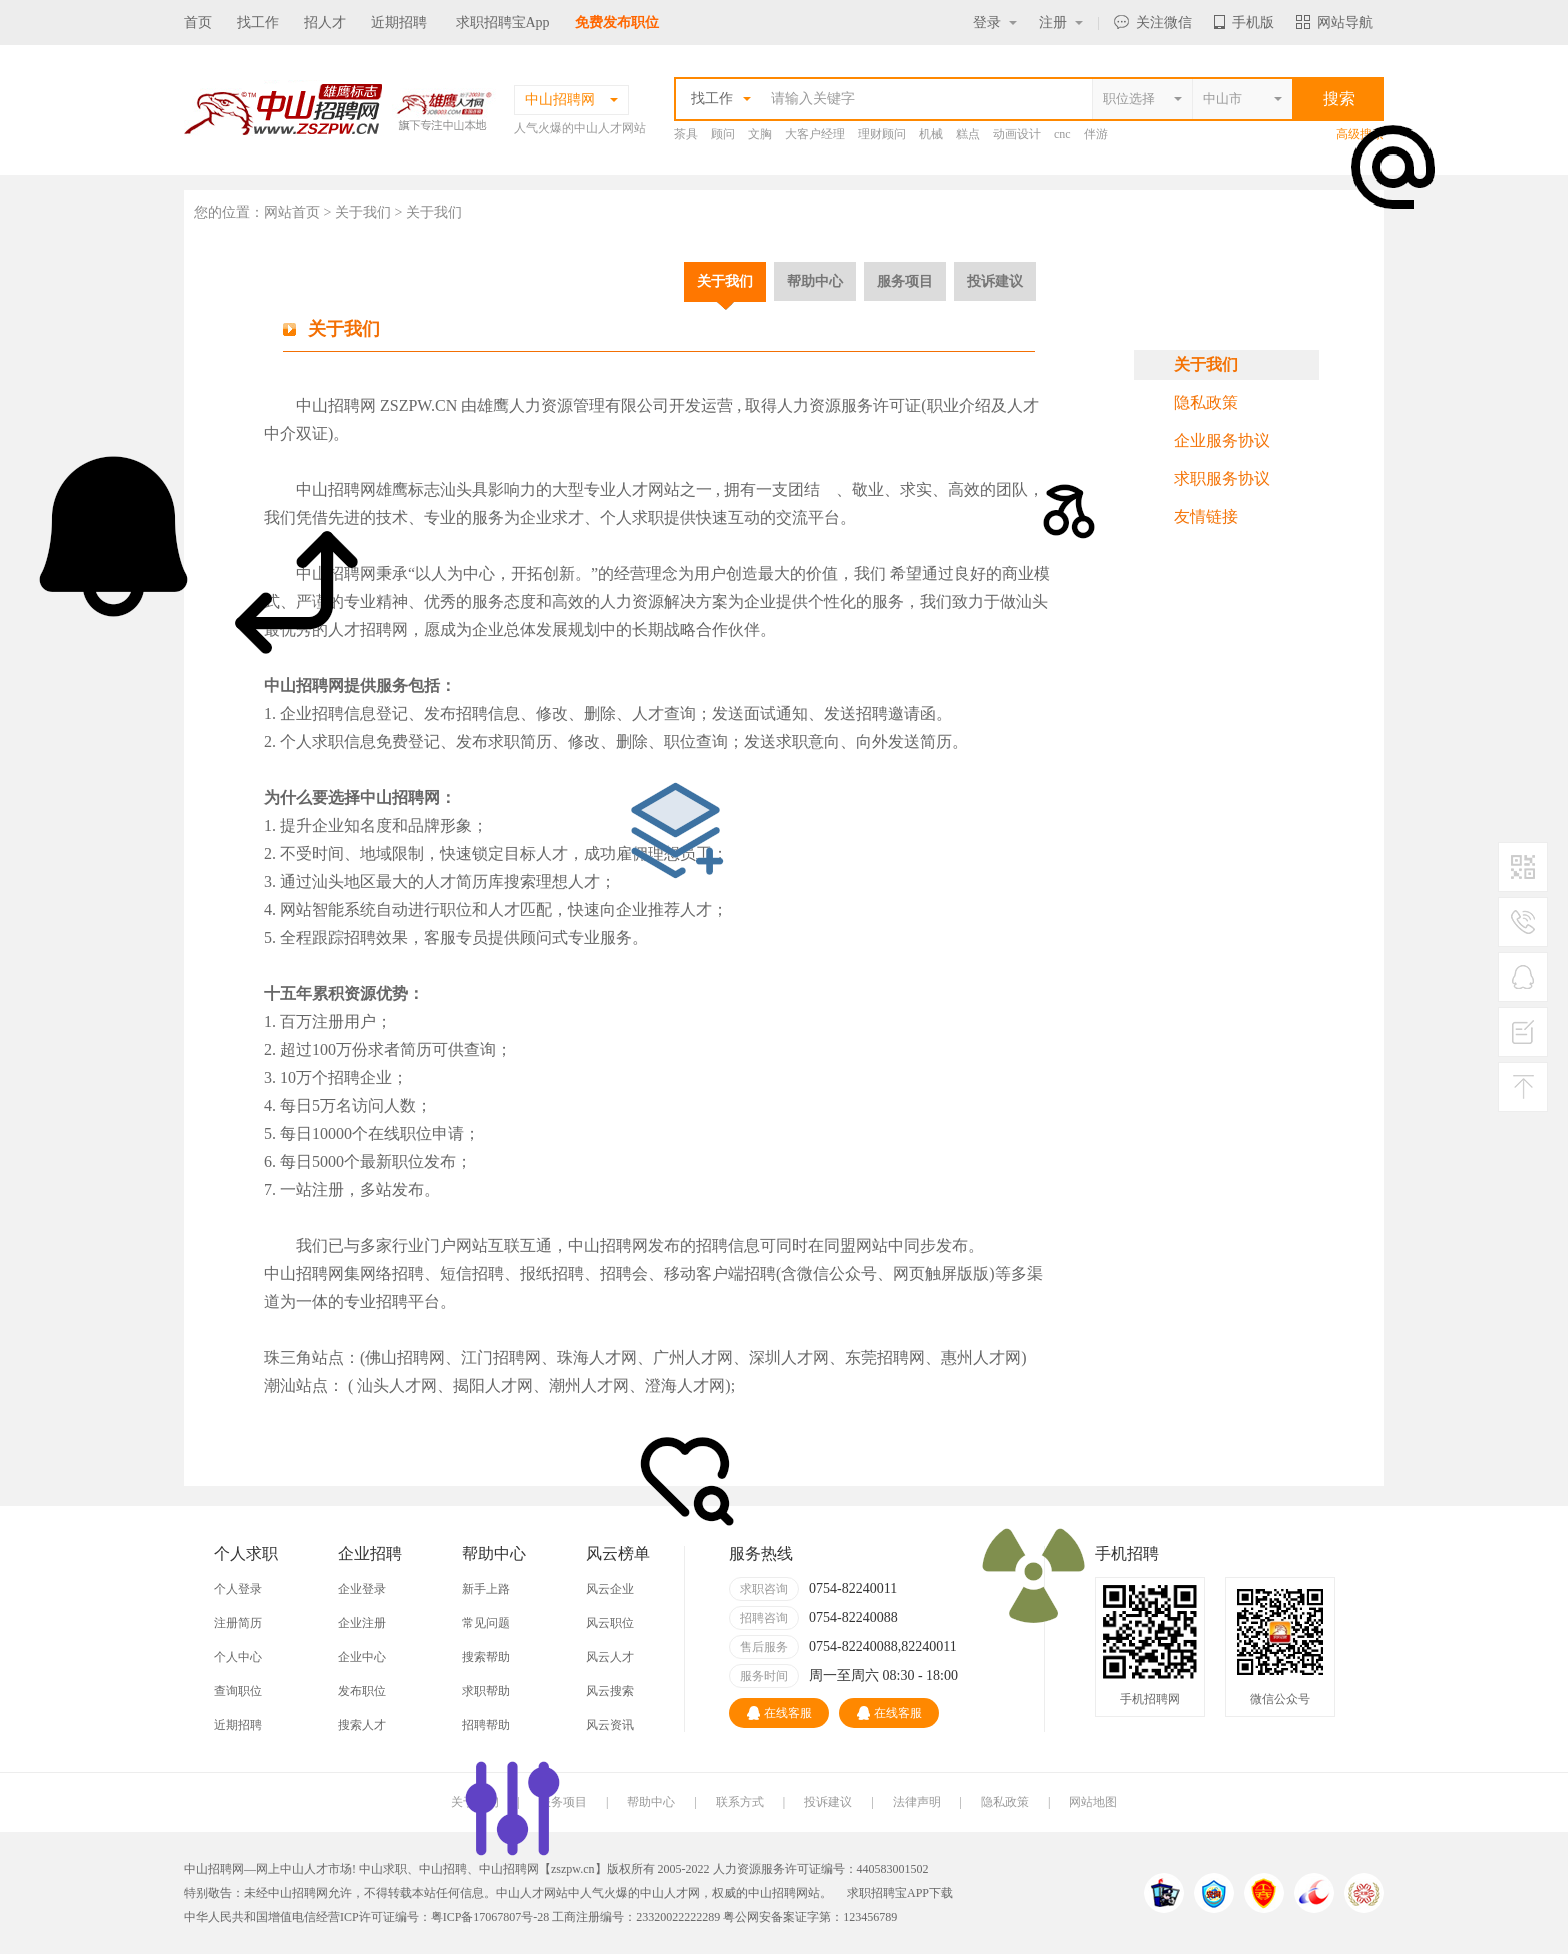 This screenshot has width=1568, height=1954. I want to click on view notifications, so click(113, 536).